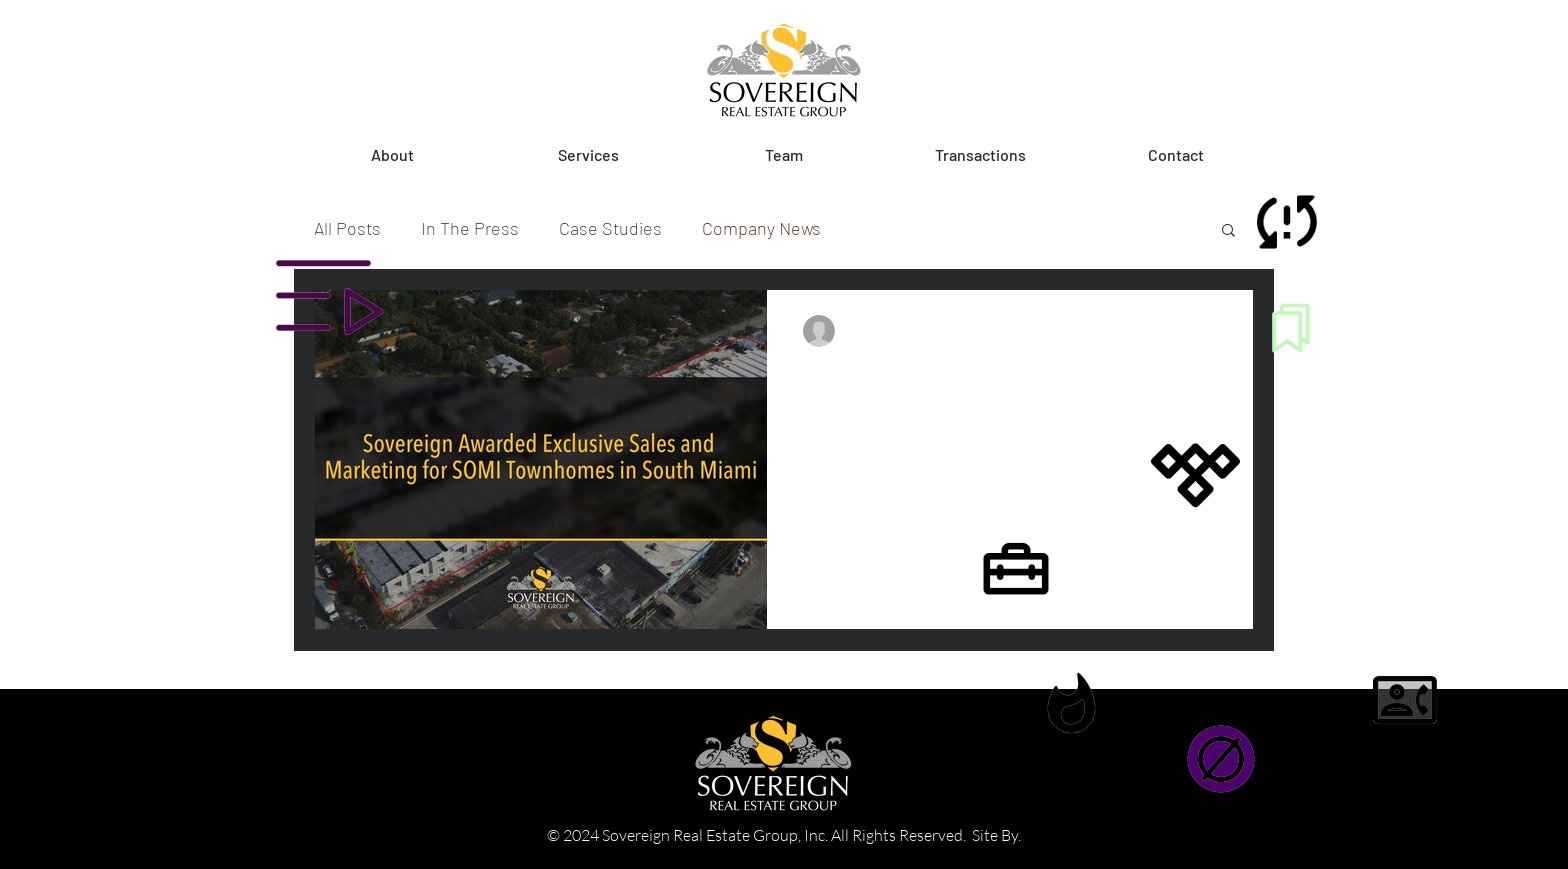 Image resolution: width=1568 pixels, height=869 pixels. Describe the element at coordinates (1405, 700) in the screenshot. I see `view contact's phone information` at that location.